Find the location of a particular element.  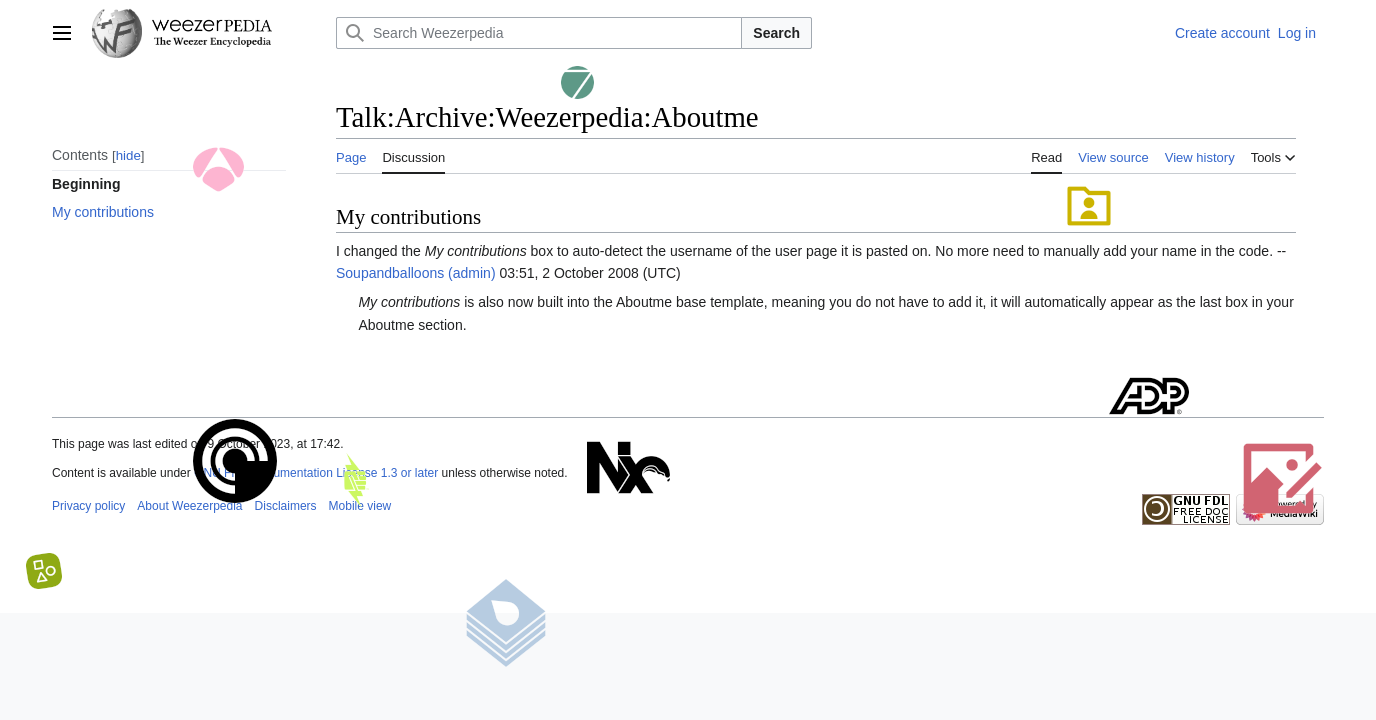

access user profile documents is located at coordinates (1089, 206).